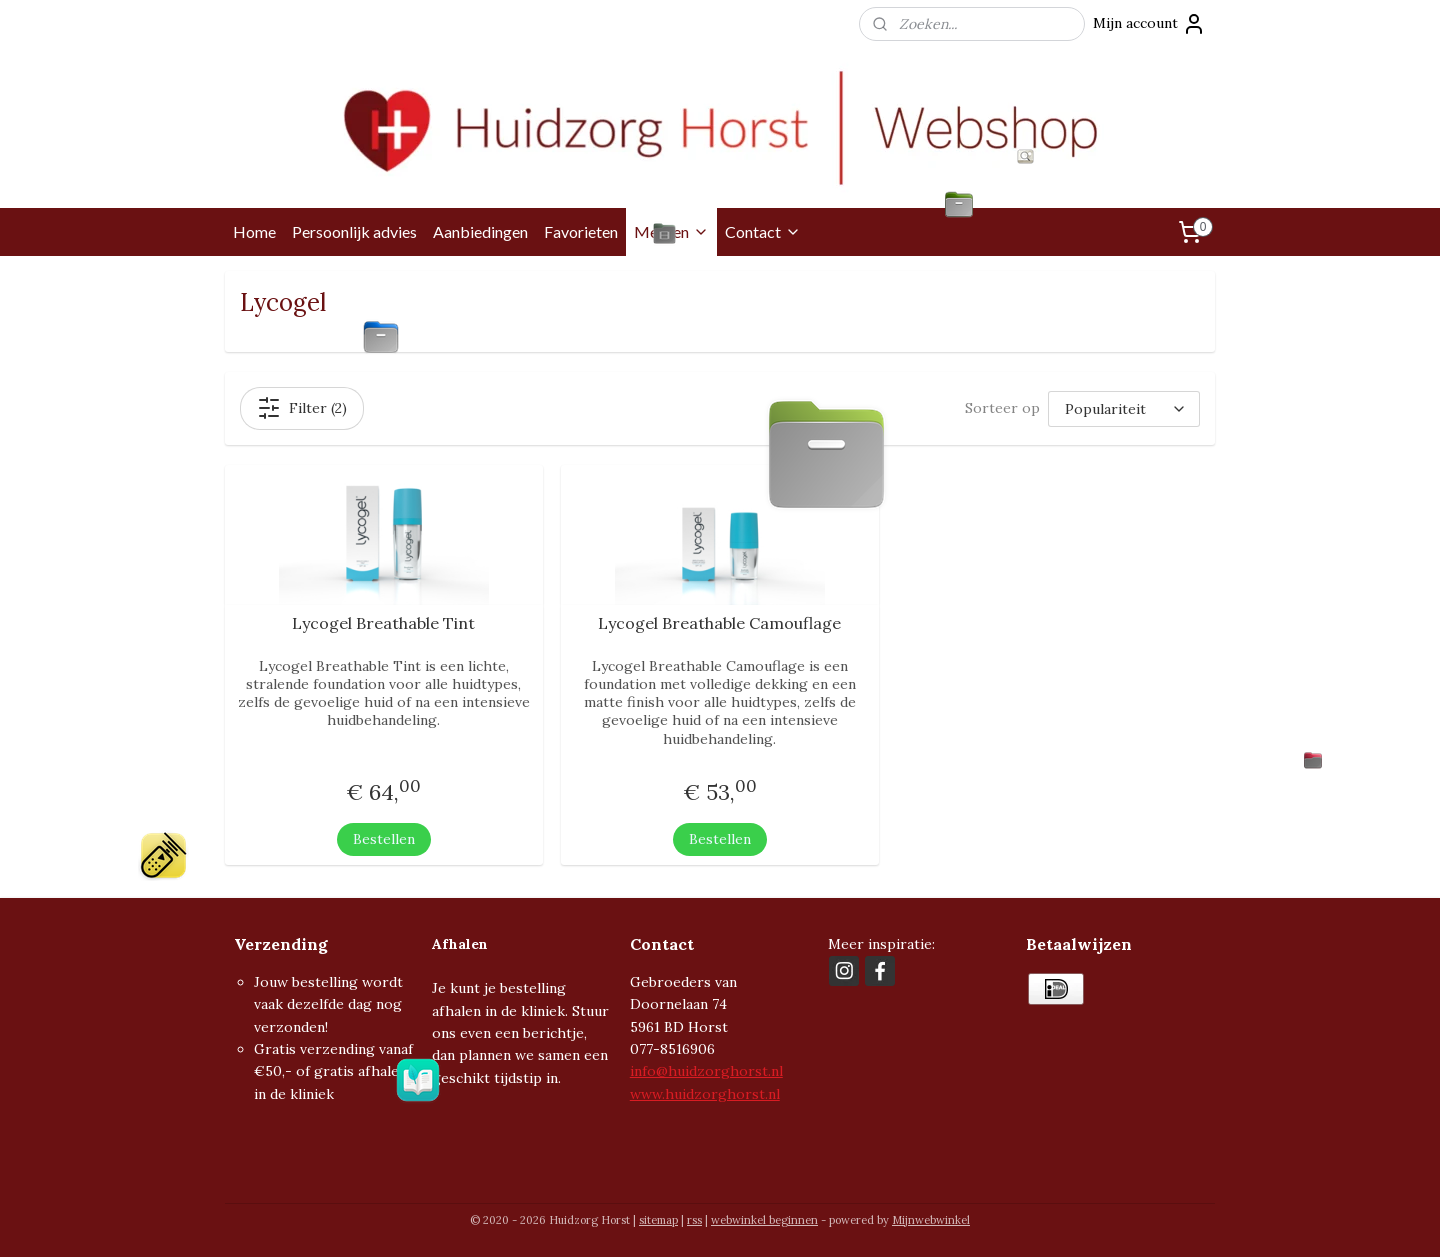 Image resolution: width=1440 pixels, height=1257 pixels. What do you see at coordinates (418, 1080) in the screenshot?
I see `open foliate e-book reader app` at bounding box center [418, 1080].